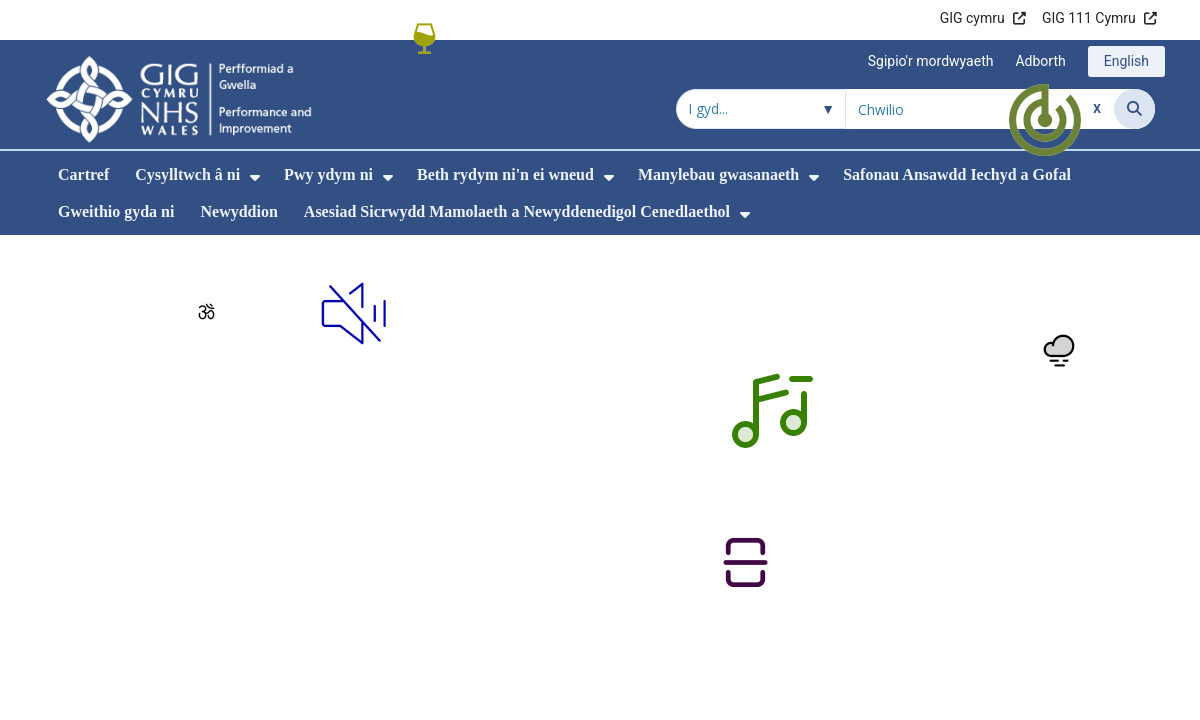 The height and width of the screenshot is (720, 1200). I want to click on split view vertically, so click(745, 562).